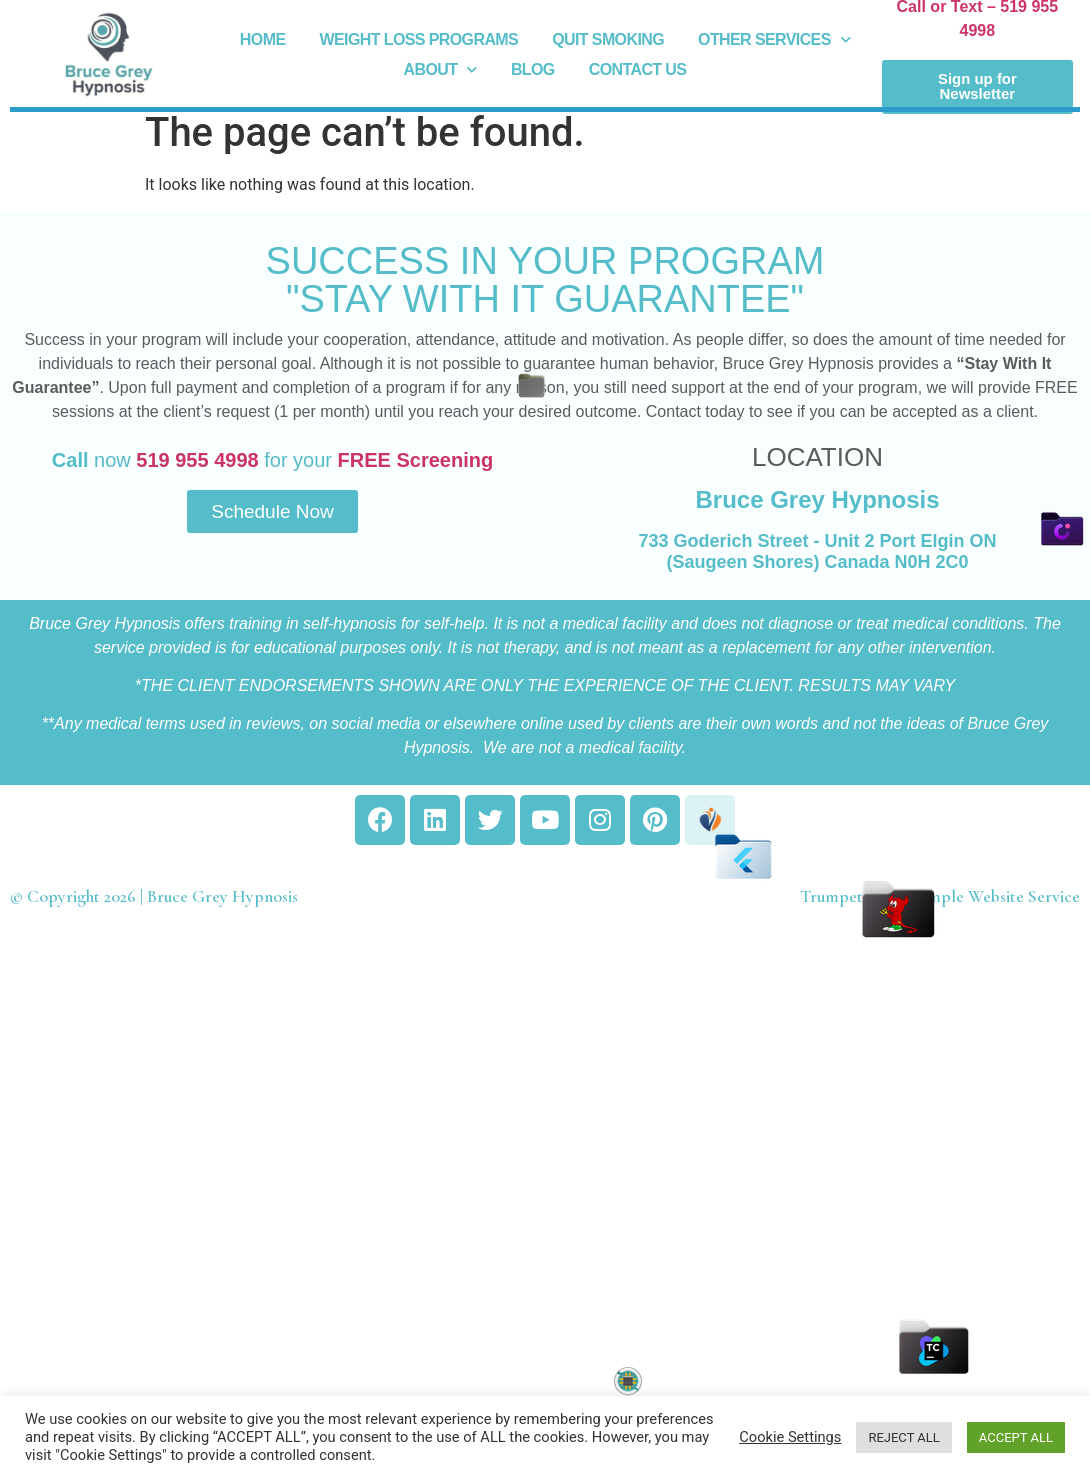  I want to click on open wondershare democreator project folder, so click(1062, 530).